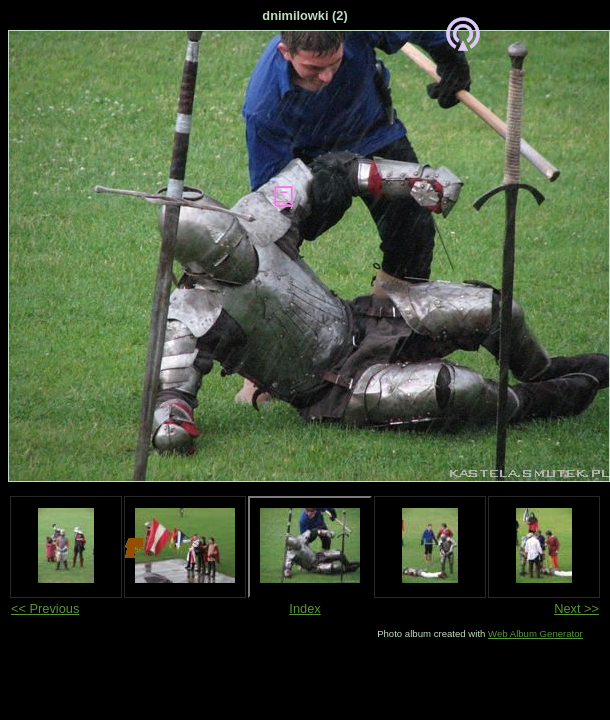 The width and height of the screenshot is (610, 720). Describe the element at coordinates (463, 34) in the screenshot. I see `enable GPS or location tracking` at that location.